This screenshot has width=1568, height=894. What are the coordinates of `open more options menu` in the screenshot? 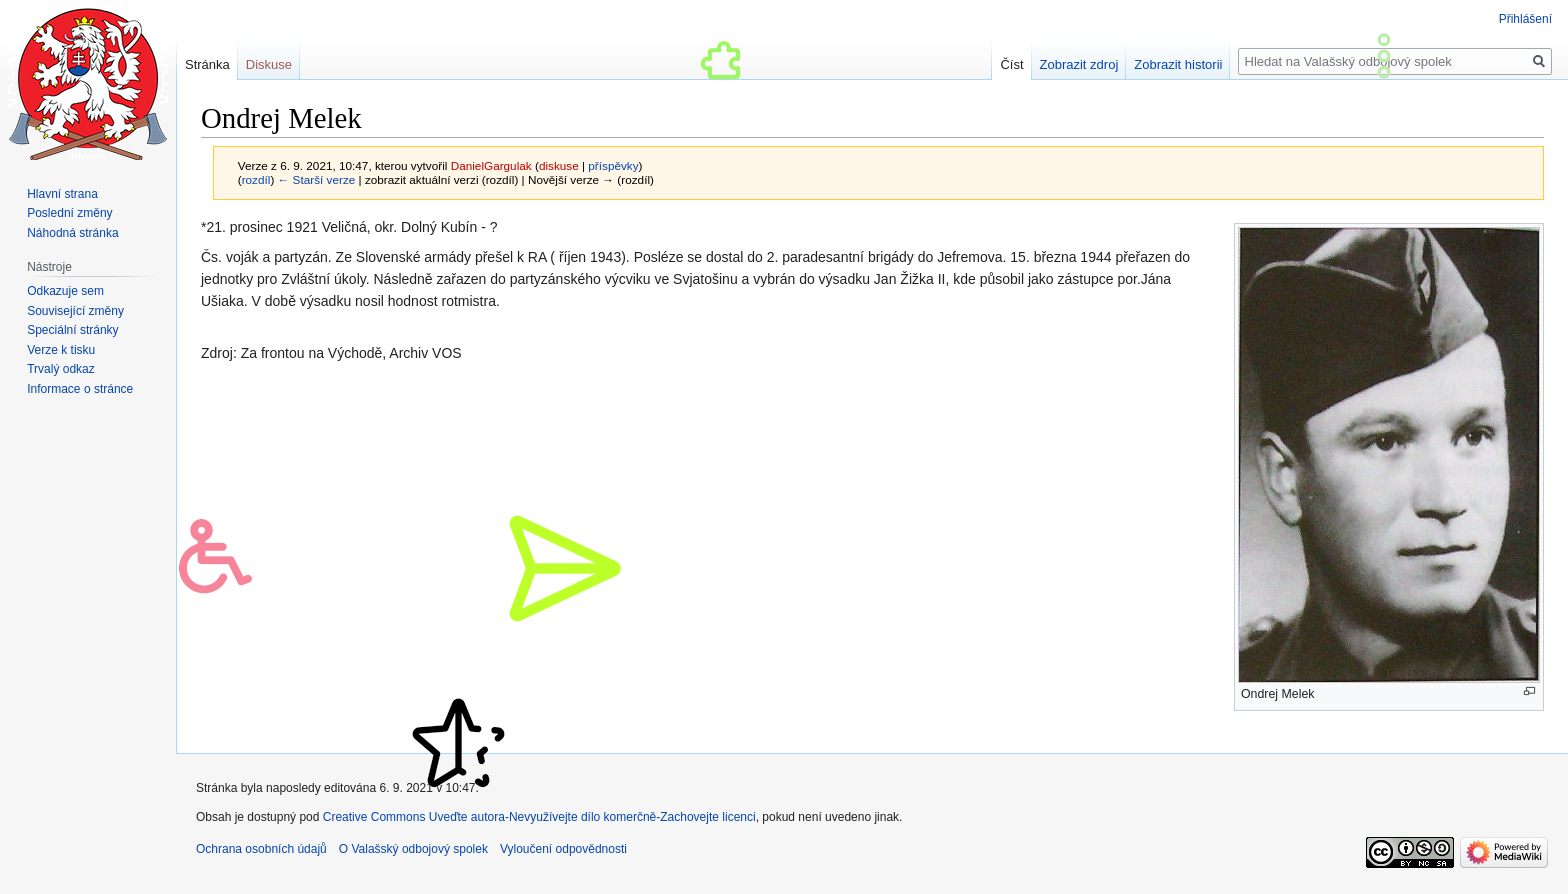 It's located at (1384, 56).